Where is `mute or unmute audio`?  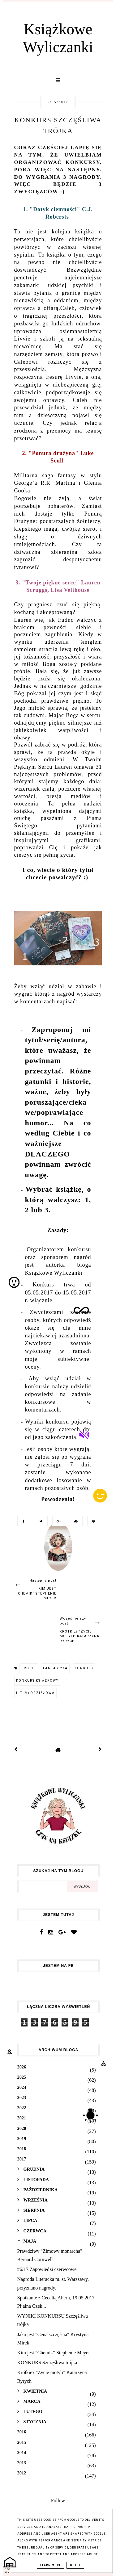
mute or unmute audio is located at coordinates (84, 1435).